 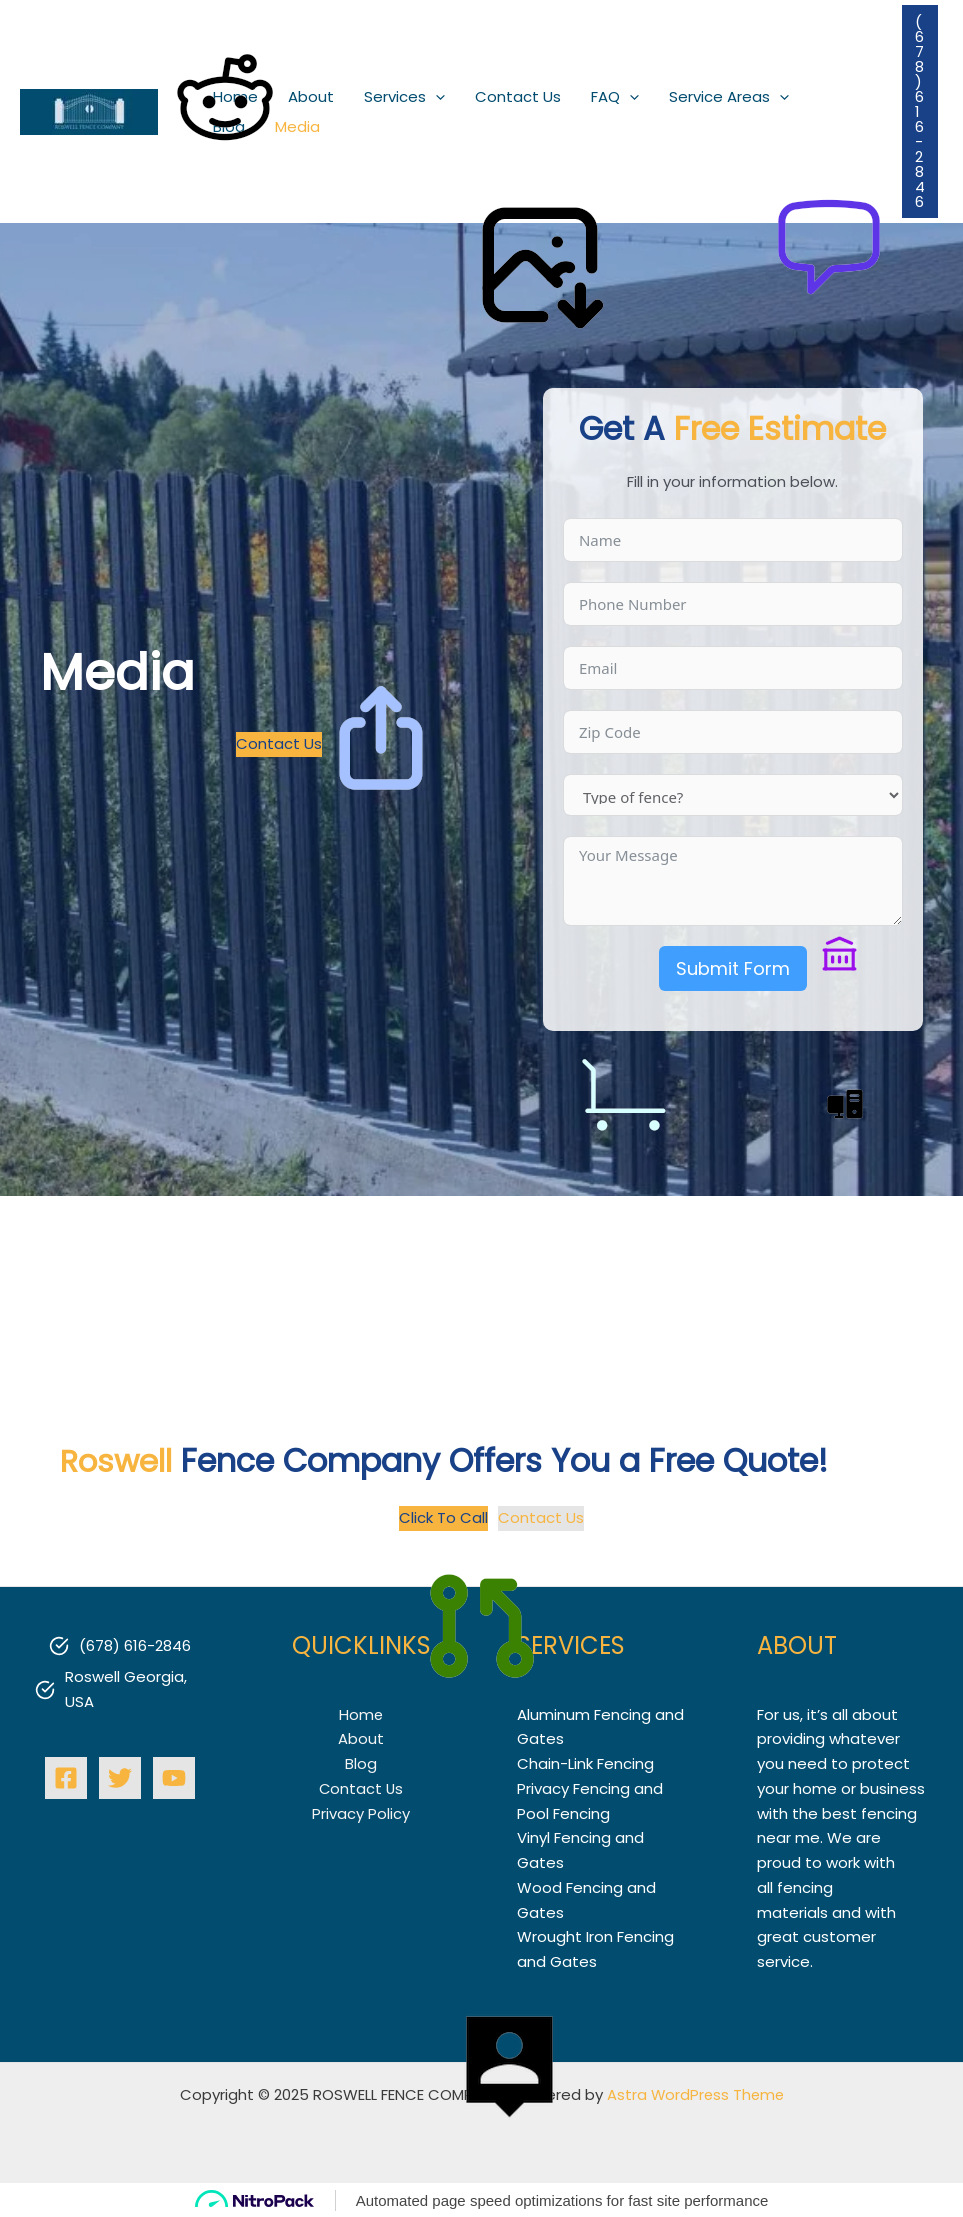 What do you see at coordinates (381, 738) in the screenshot?
I see `share this content` at bounding box center [381, 738].